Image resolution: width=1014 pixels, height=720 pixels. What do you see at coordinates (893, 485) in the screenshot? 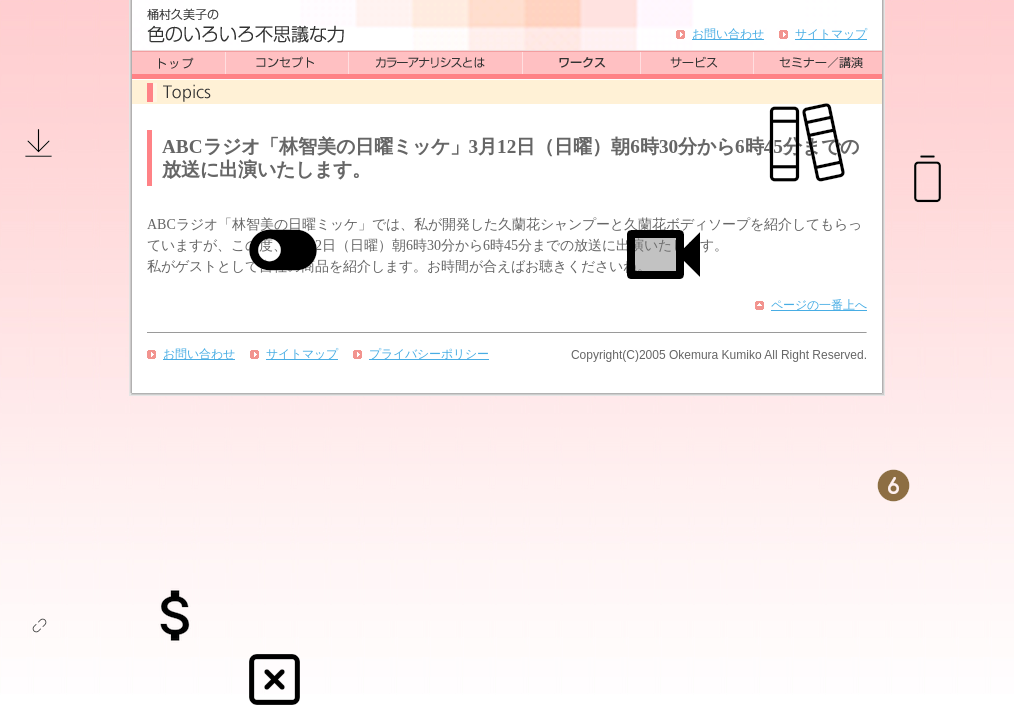
I see `indicates step 6 in a multi-step process` at bounding box center [893, 485].